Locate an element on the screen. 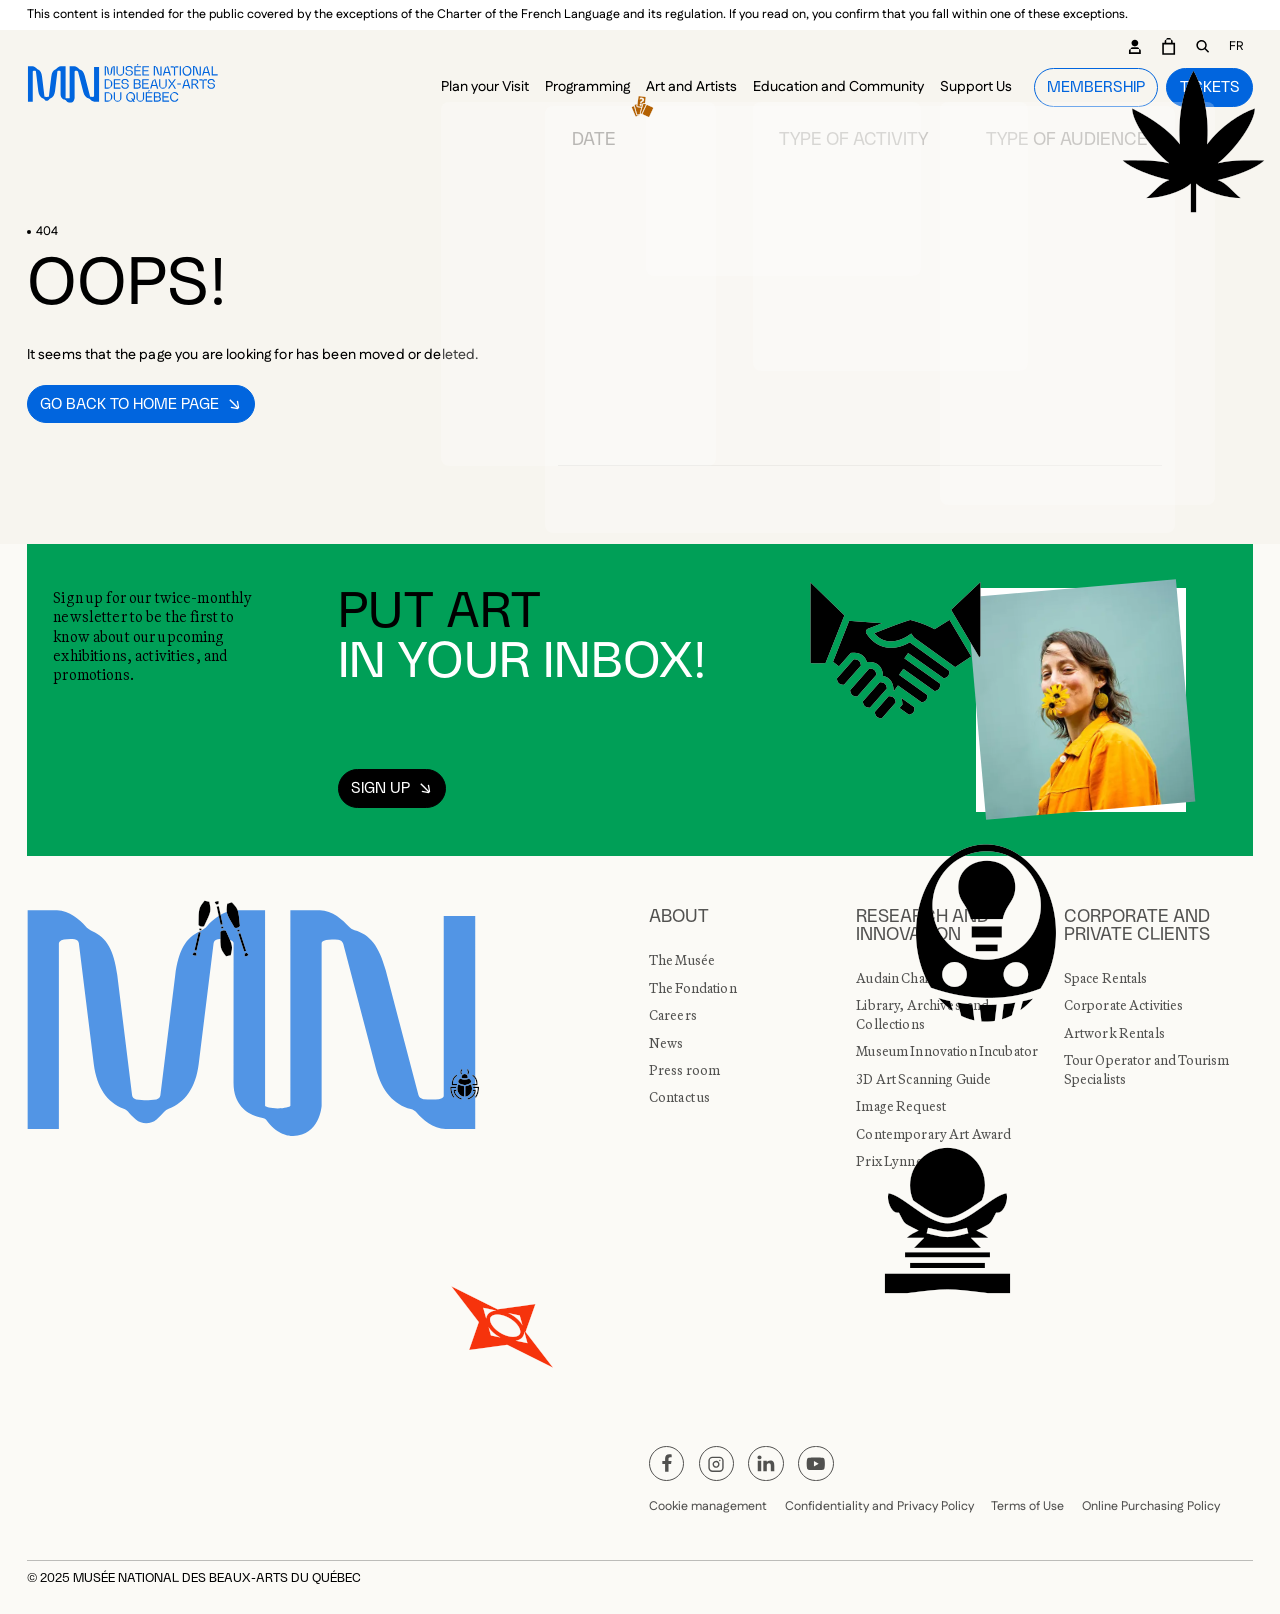  access circus or performance-themed games is located at coordinates (220, 928).